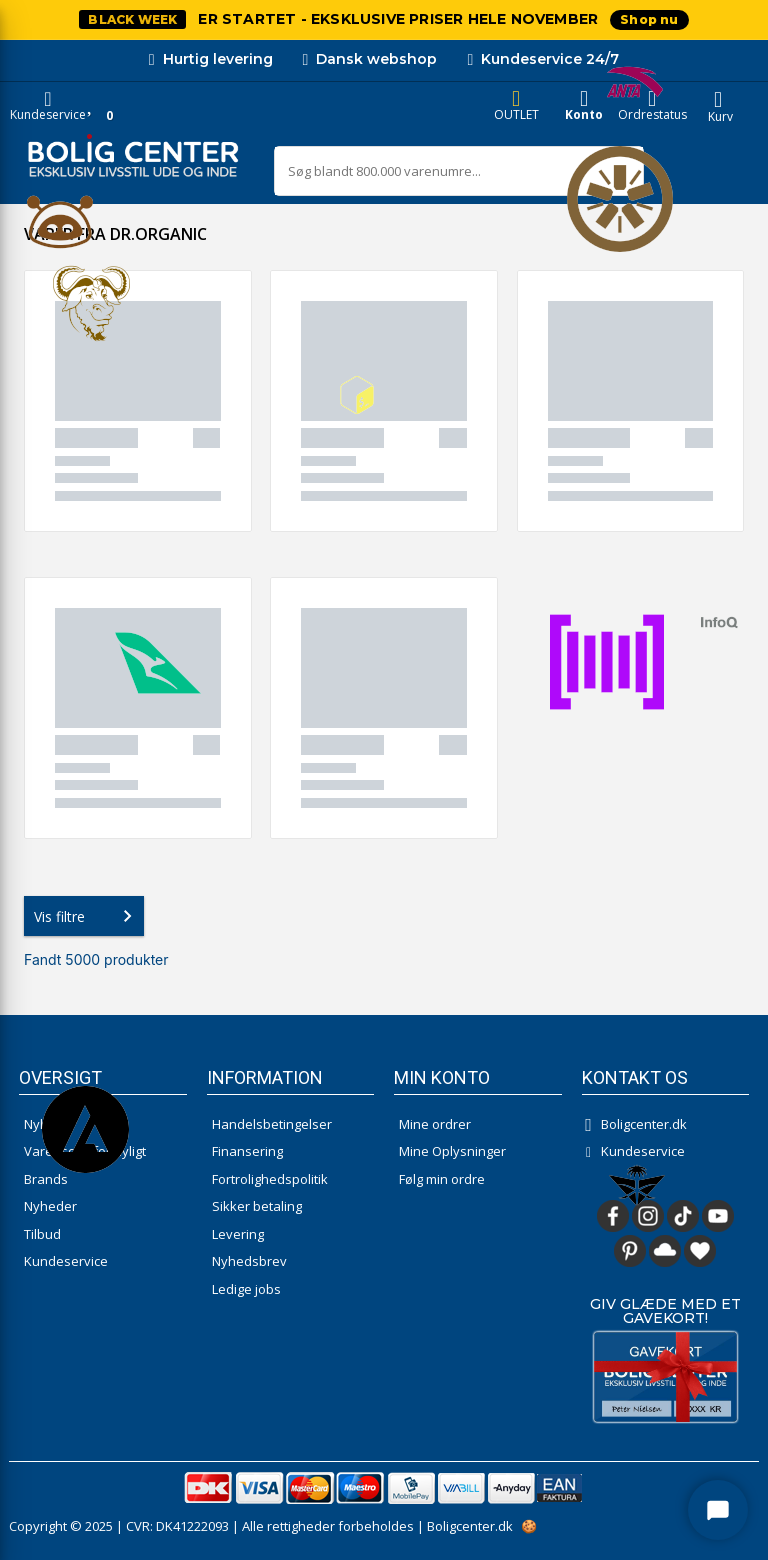 This screenshot has width=768, height=1560. What do you see at coordinates (158, 663) in the screenshot?
I see `open the Qantas airline app` at bounding box center [158, 663].